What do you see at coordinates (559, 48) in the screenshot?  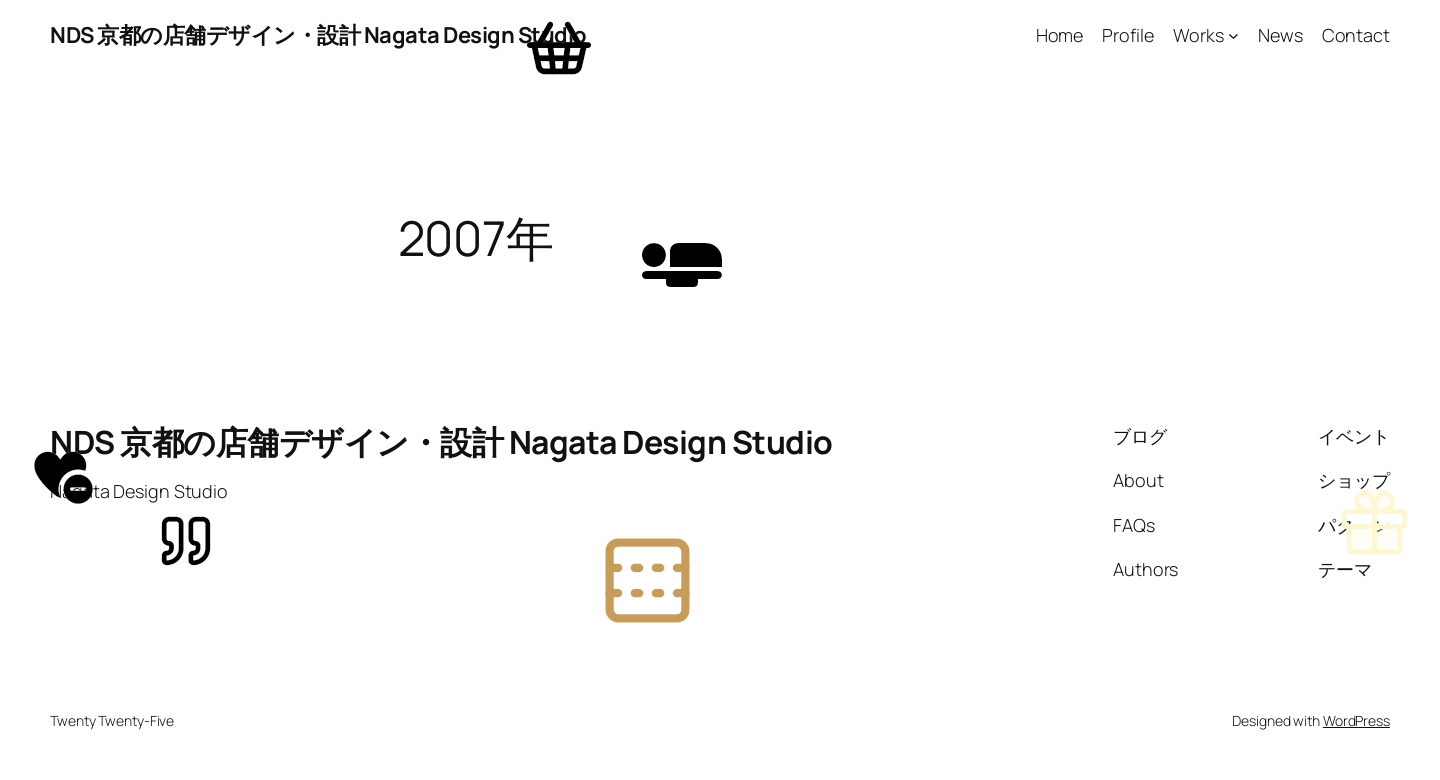 I see `view your shopping basket` at bounding box center [559, 48].